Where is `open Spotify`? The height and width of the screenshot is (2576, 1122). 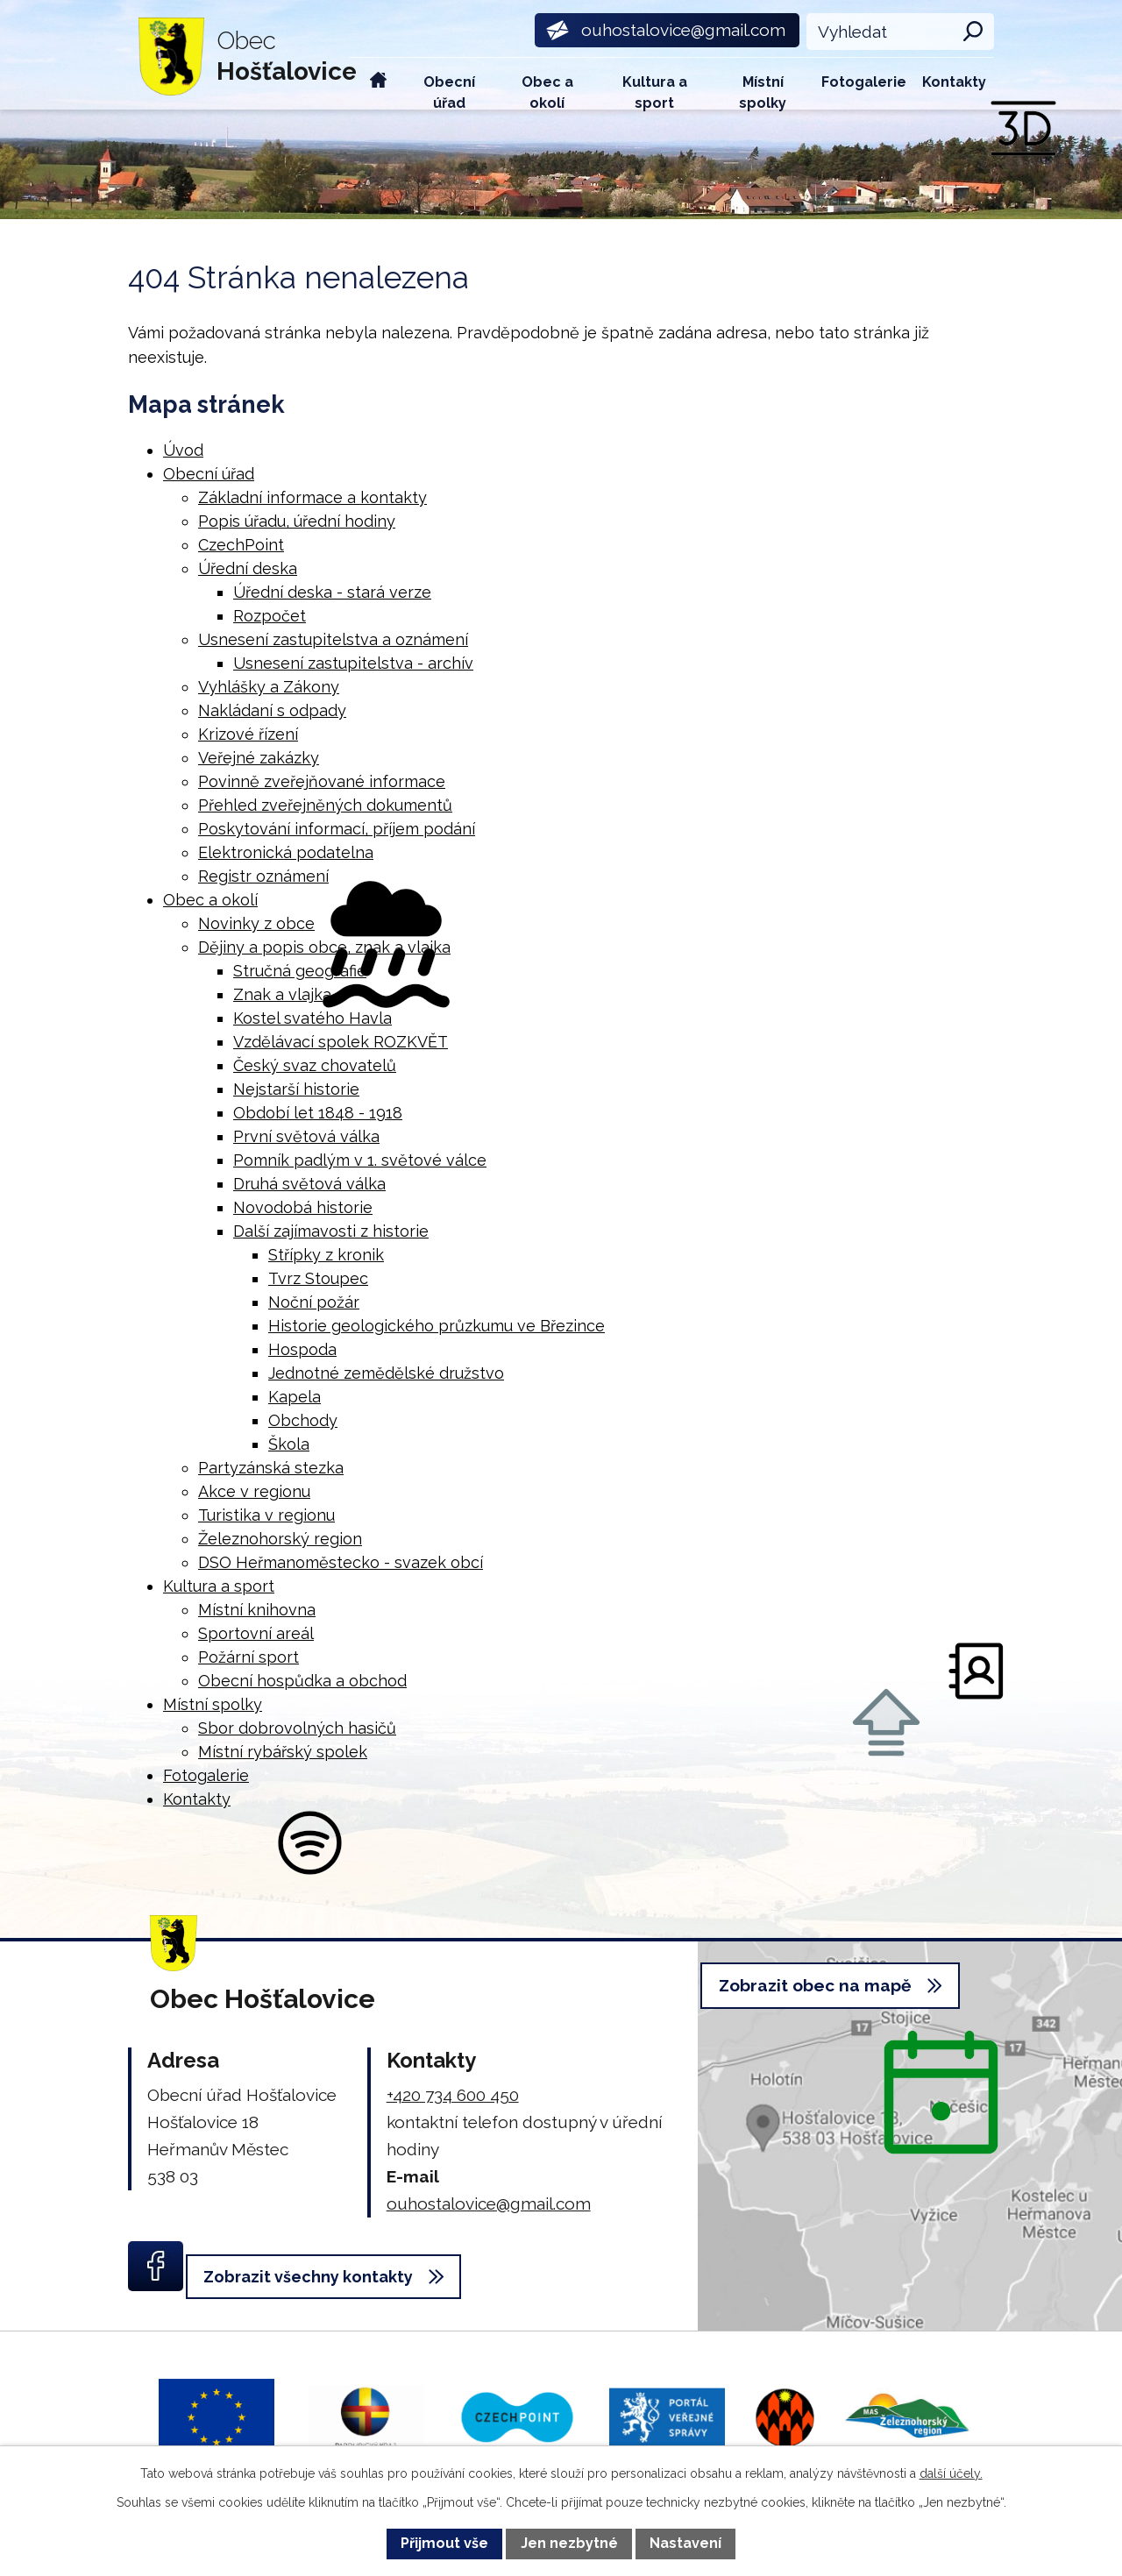
open Spotify is located at coordinates (309, 1842).